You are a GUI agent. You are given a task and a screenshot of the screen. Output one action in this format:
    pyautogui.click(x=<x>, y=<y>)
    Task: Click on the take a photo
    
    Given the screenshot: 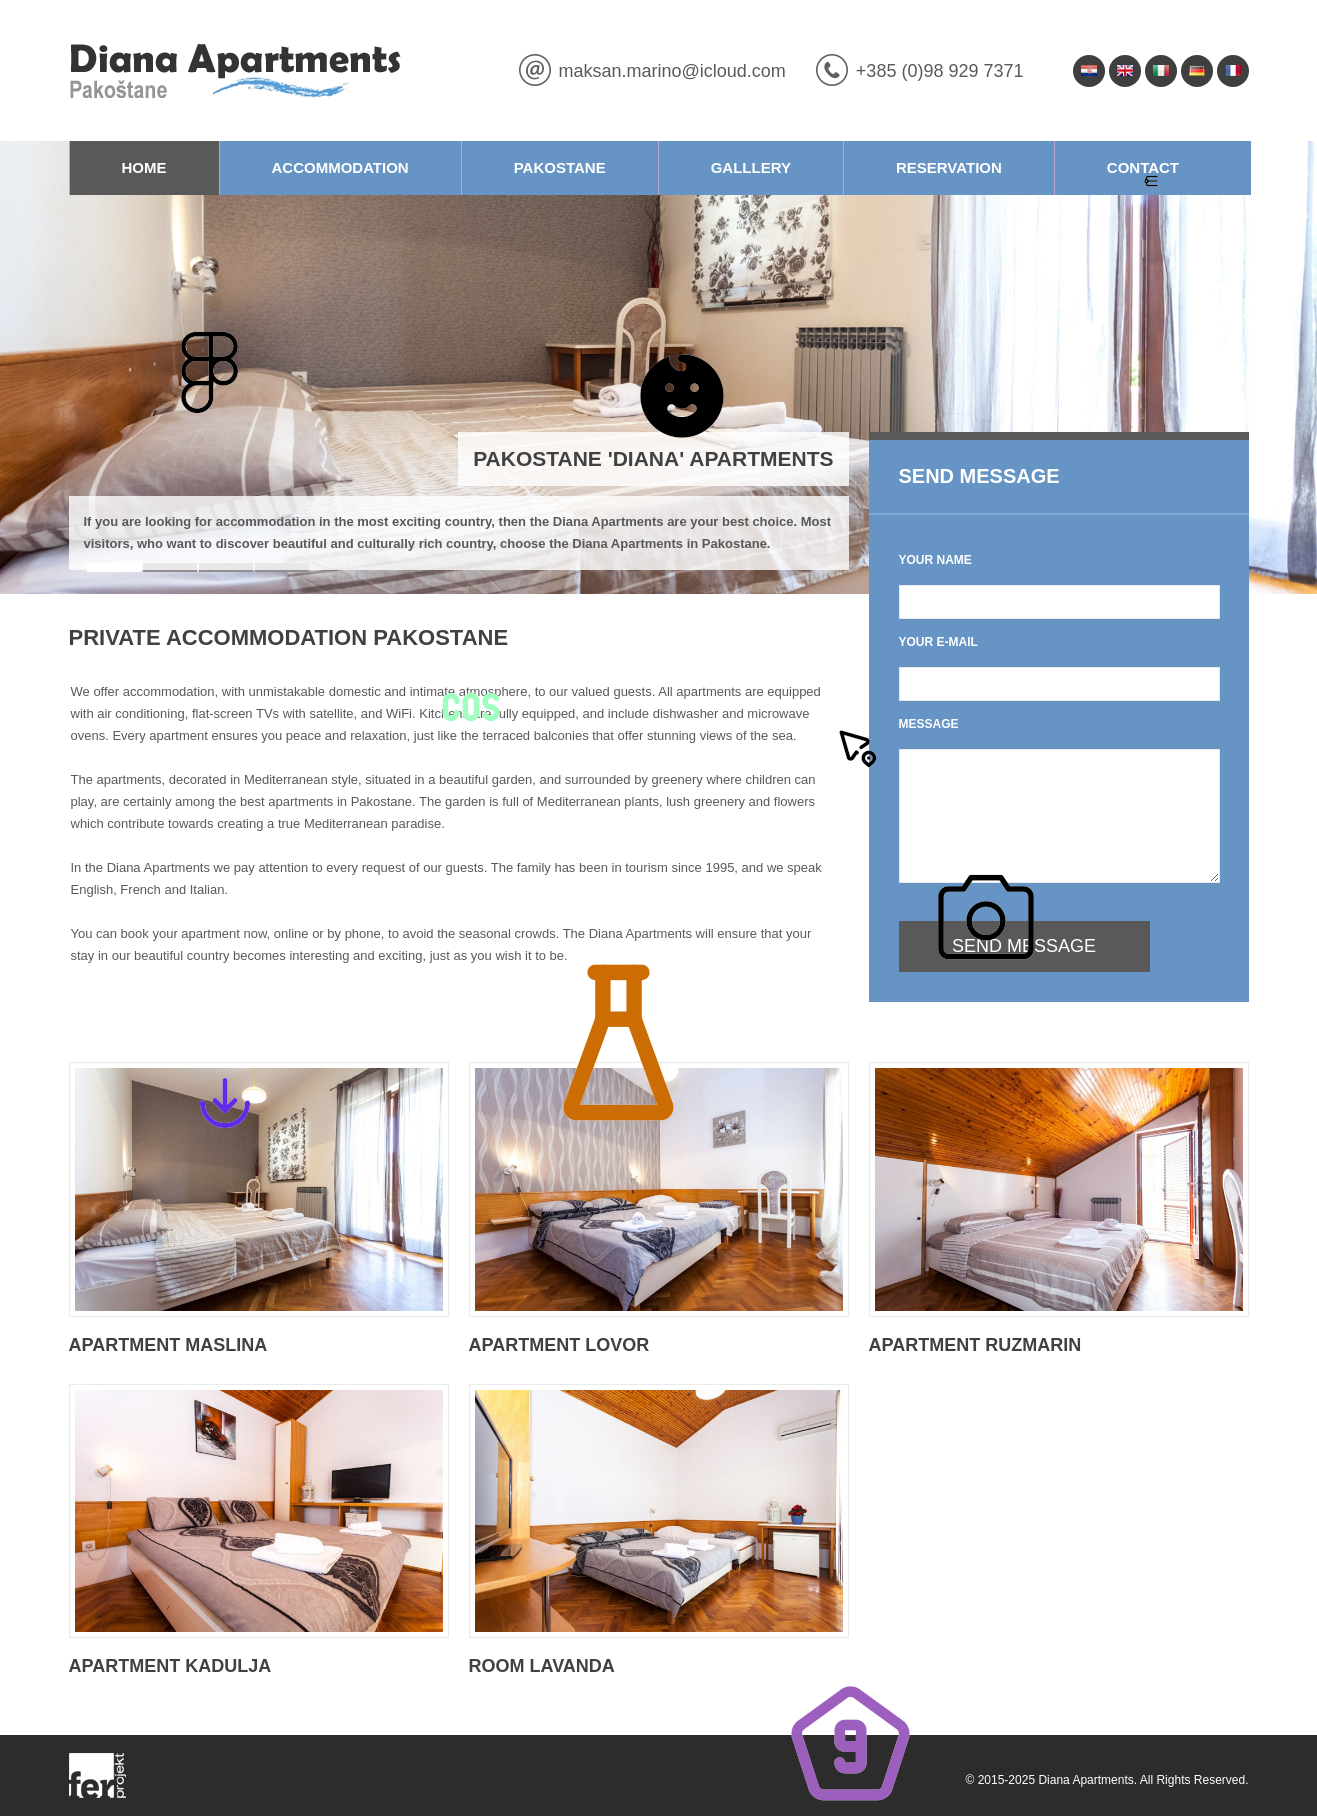 What is the action you would take?
    pyautogui.click(x=986, y=919)
    